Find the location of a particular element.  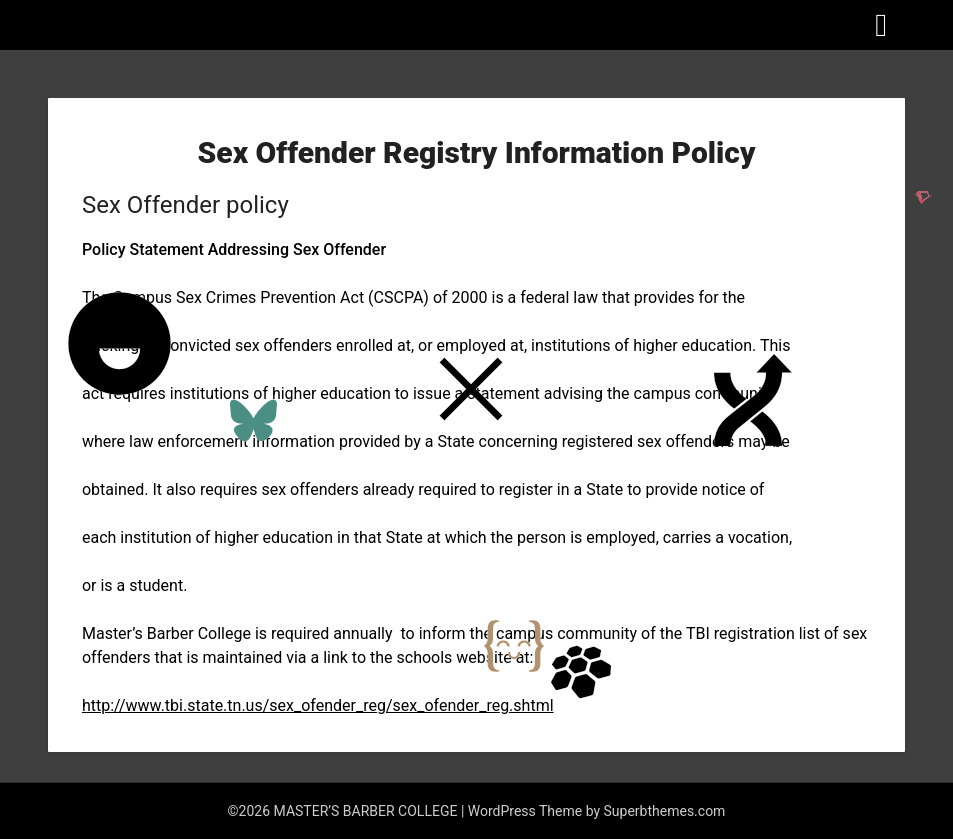

add an emoji reaction is located at coordinates (119, 343).